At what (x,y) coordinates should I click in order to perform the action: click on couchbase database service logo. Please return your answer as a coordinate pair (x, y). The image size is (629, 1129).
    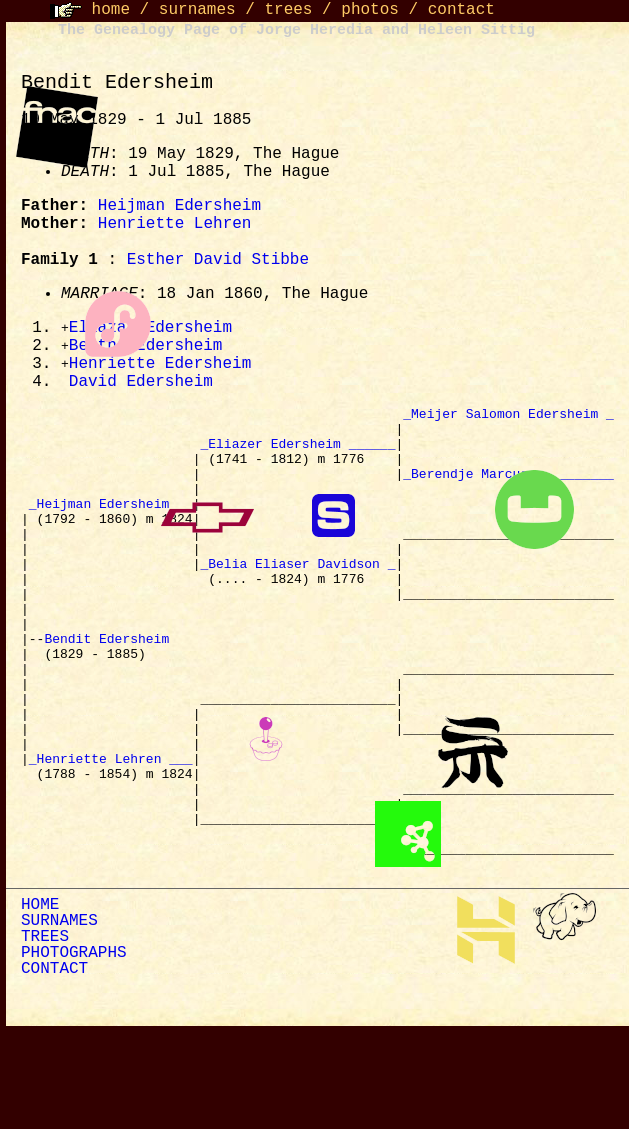
    Looking at the image, I should click on (534, 509).